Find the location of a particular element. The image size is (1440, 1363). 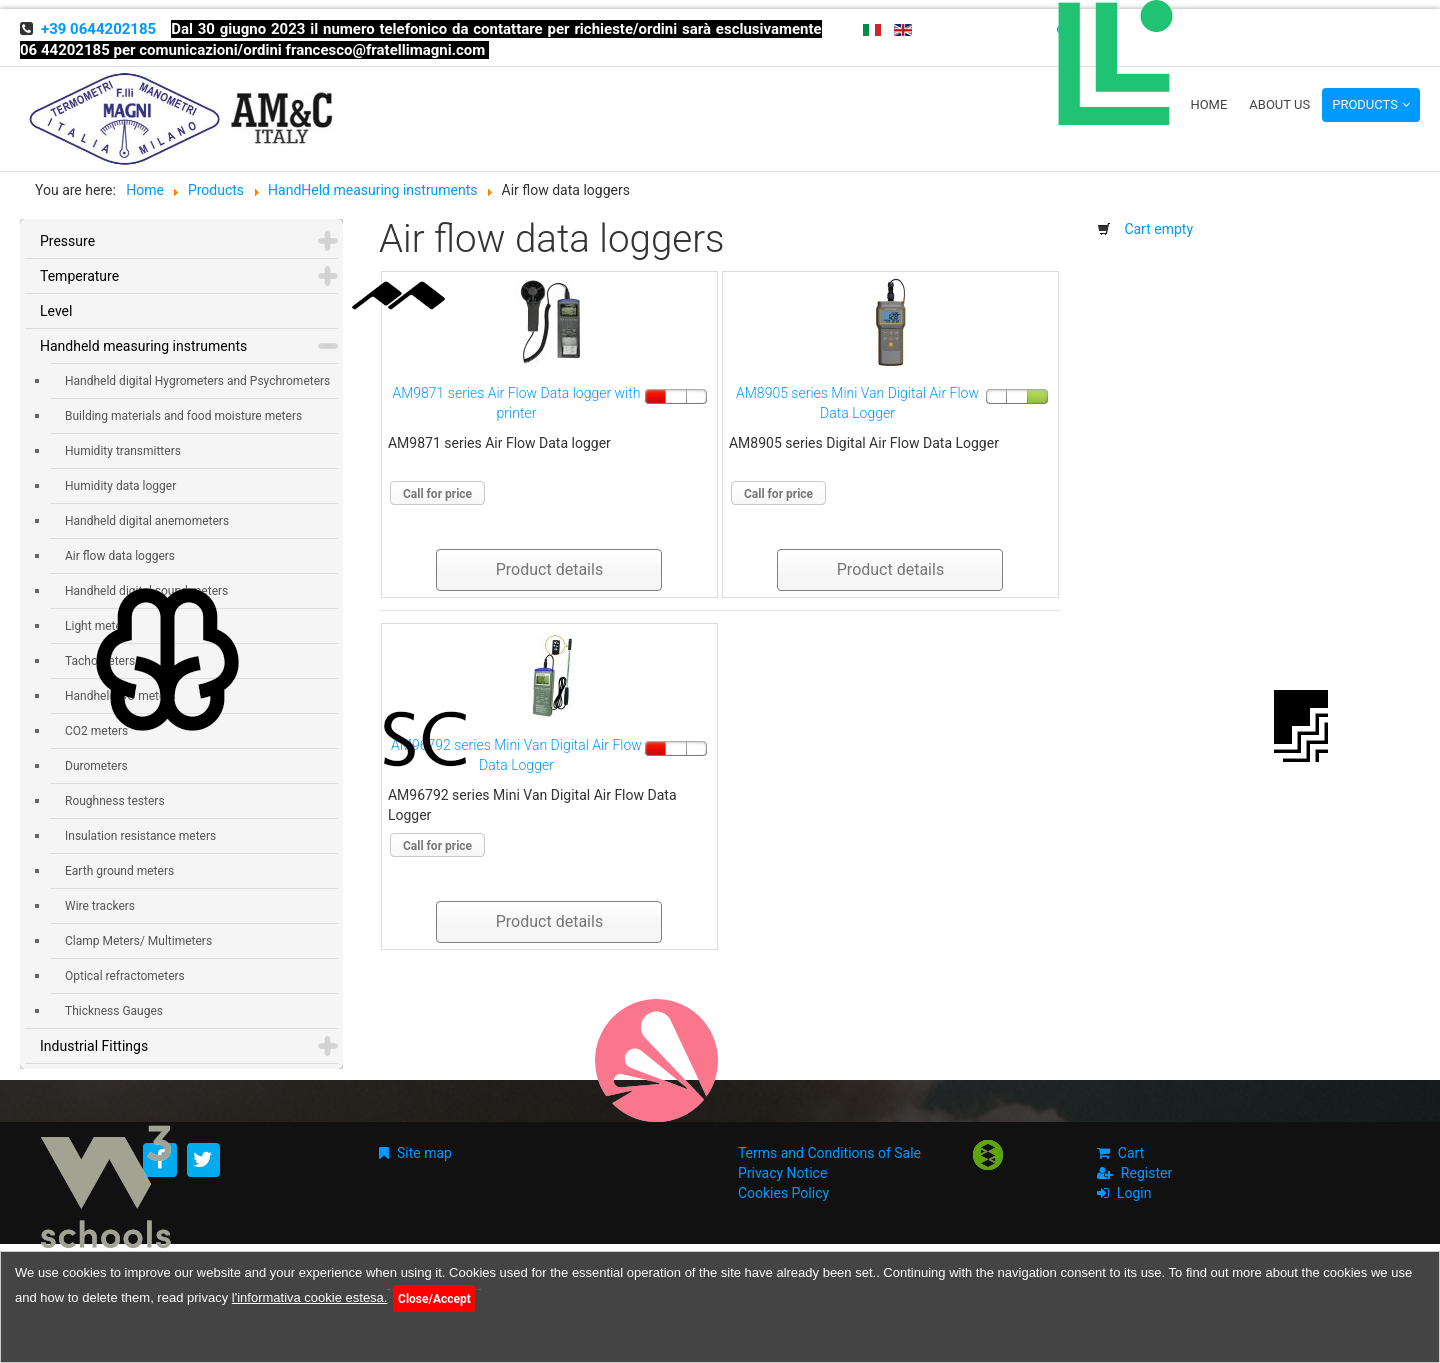

linksys brand logo is located at coordinates (1115, 62).